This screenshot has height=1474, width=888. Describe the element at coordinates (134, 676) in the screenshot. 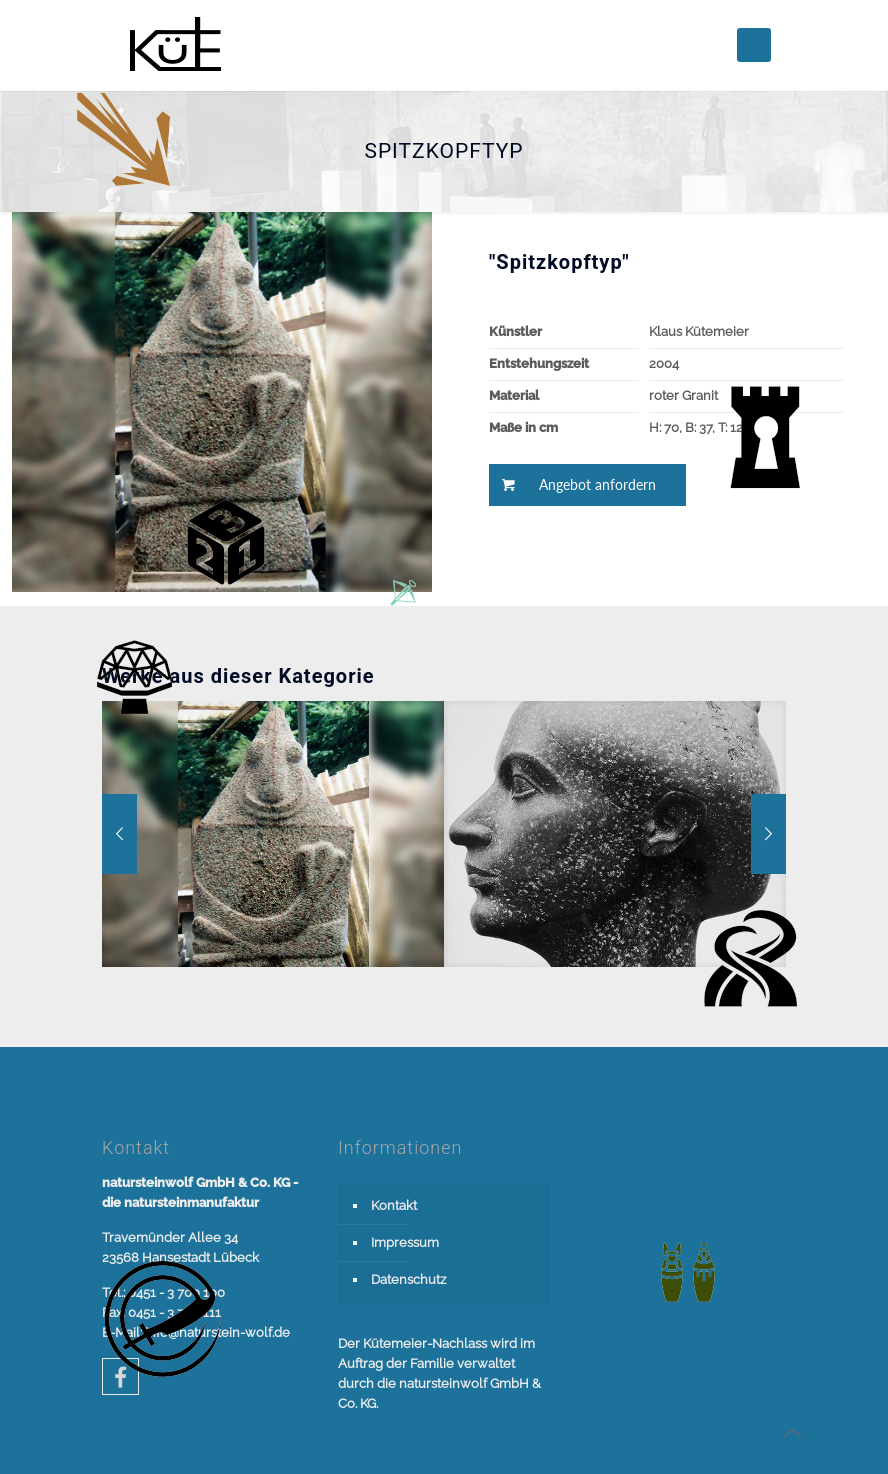

I see `build or place a habitat dome structure` at that location.